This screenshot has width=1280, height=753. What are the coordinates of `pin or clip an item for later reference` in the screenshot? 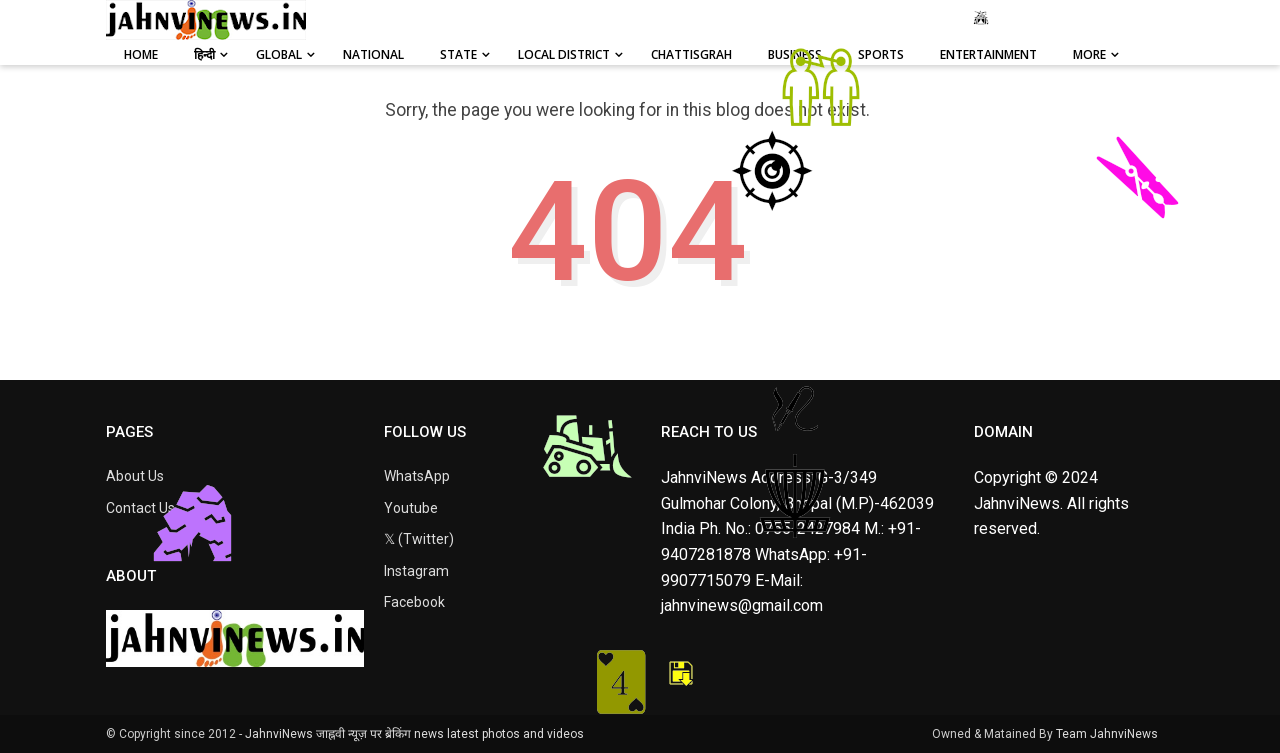 It's located at (1137, 177).